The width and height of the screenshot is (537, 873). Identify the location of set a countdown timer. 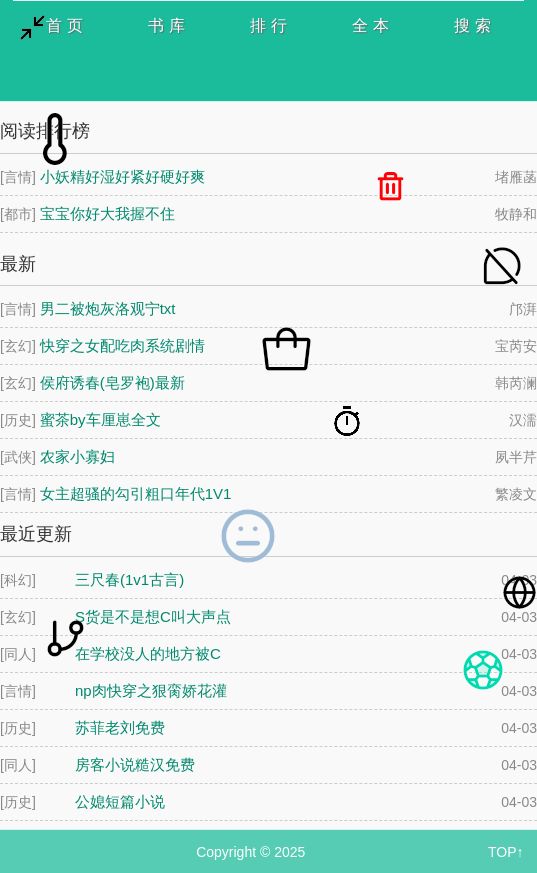
(347, 422).